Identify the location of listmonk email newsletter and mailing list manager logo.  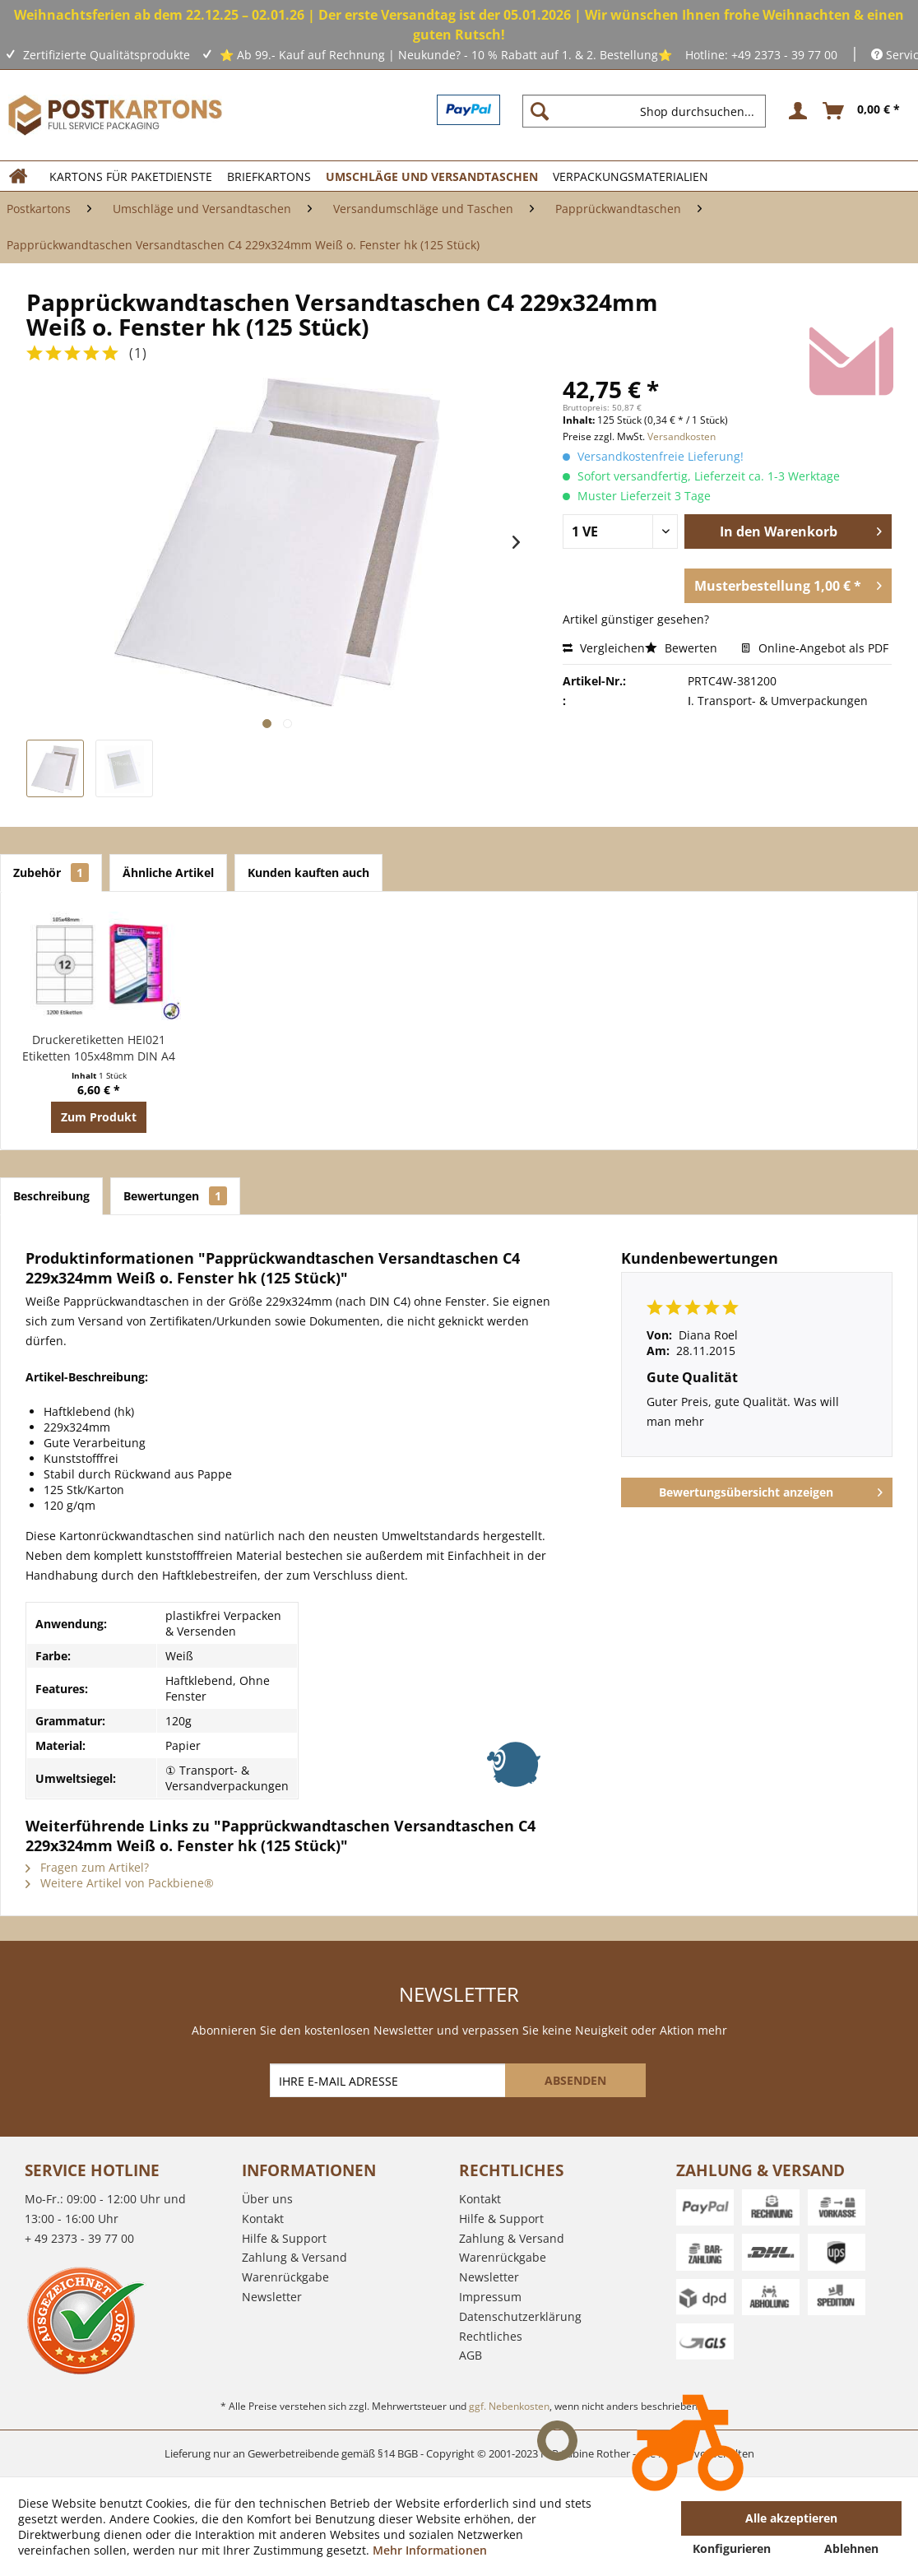
(557, 2440).